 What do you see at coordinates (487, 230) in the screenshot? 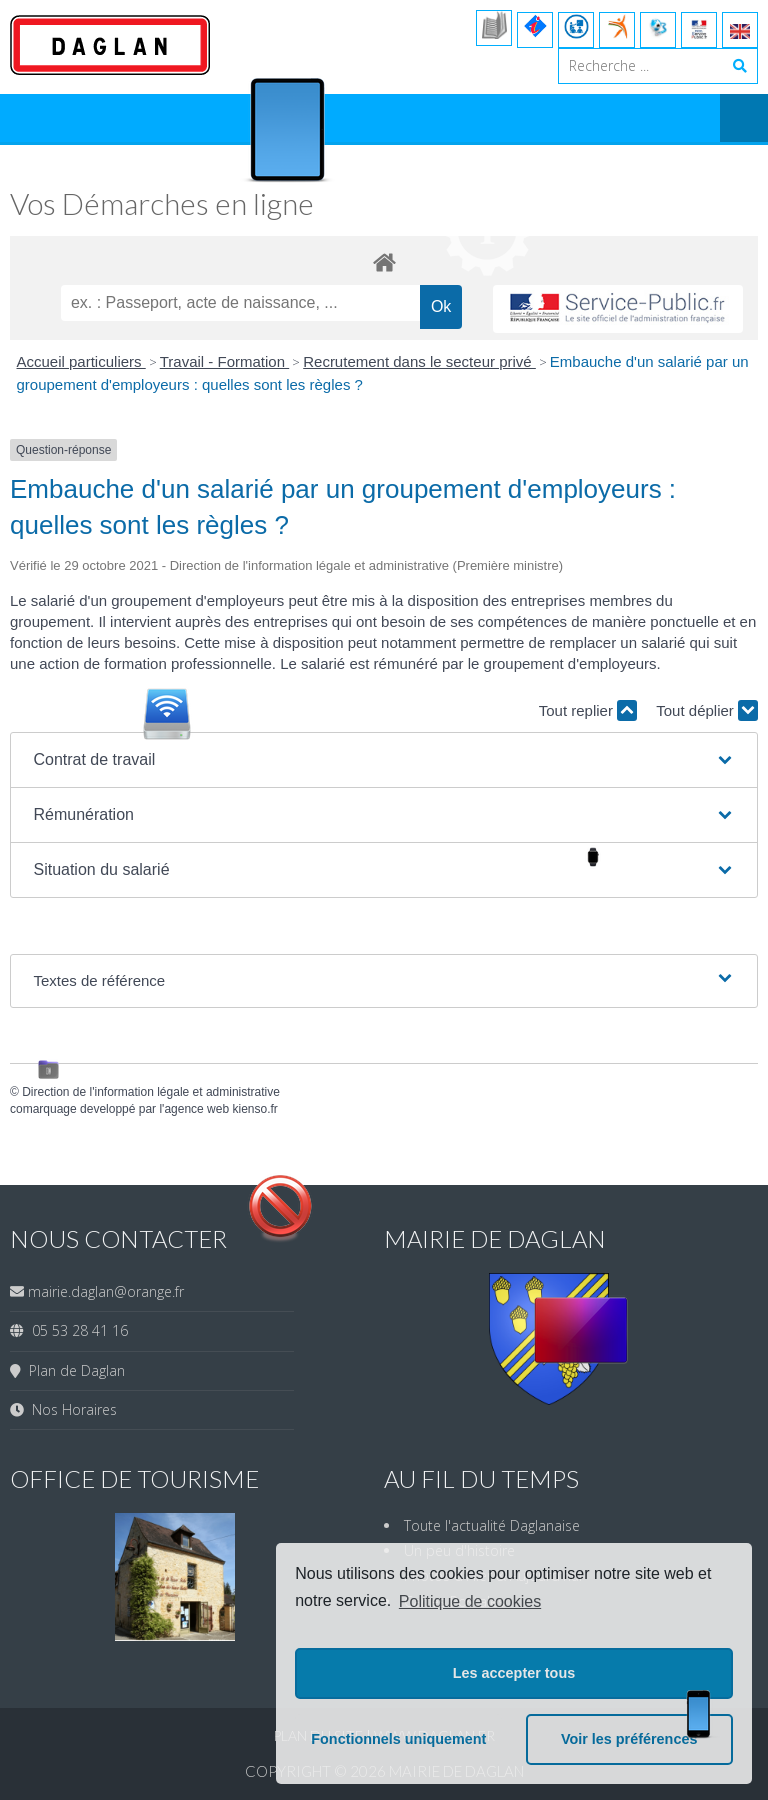
I see `access text animation settings` at bounding box center [487, 230].